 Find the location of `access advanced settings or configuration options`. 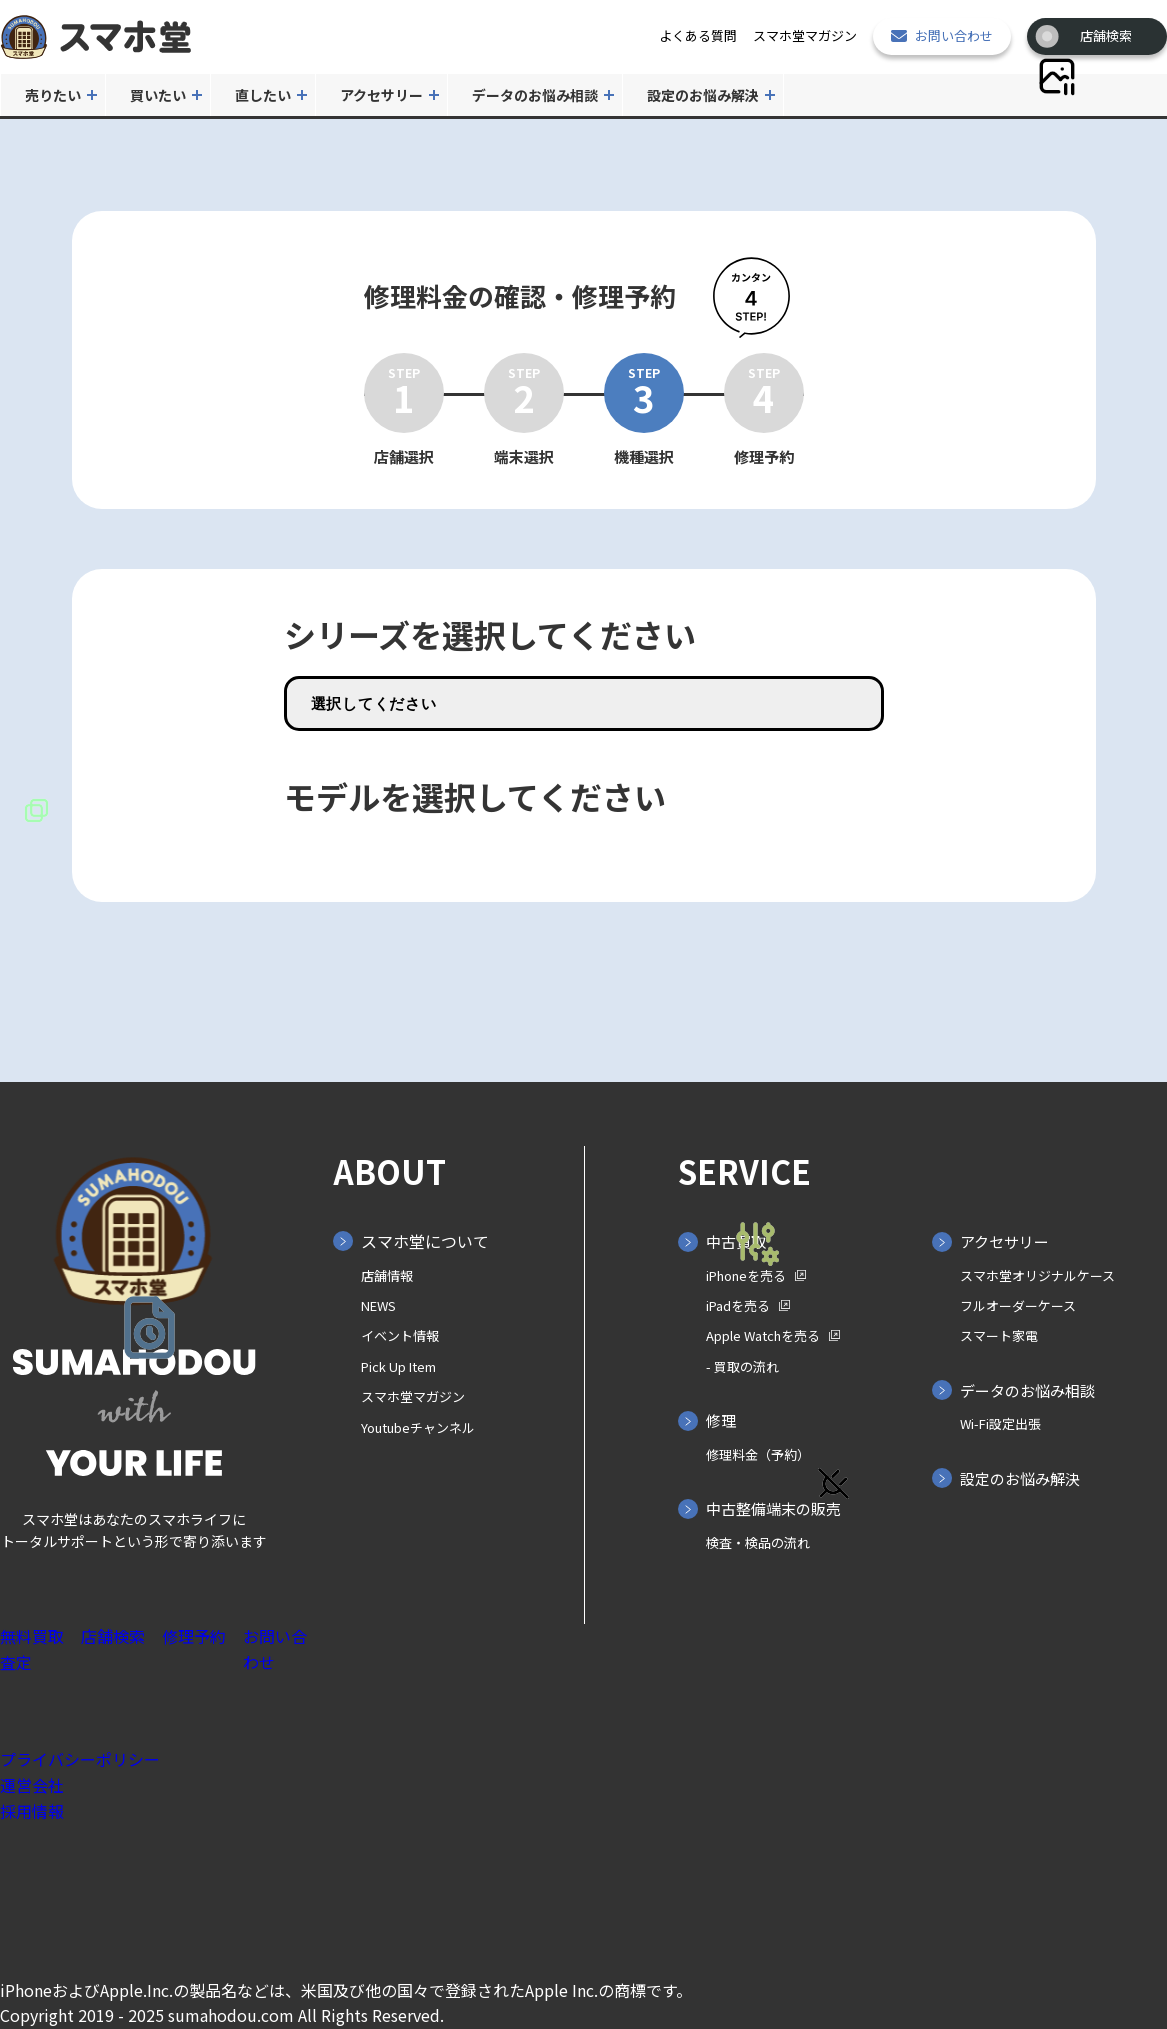

access advanced settings or configuration options is located at coordinates (755, 1241).